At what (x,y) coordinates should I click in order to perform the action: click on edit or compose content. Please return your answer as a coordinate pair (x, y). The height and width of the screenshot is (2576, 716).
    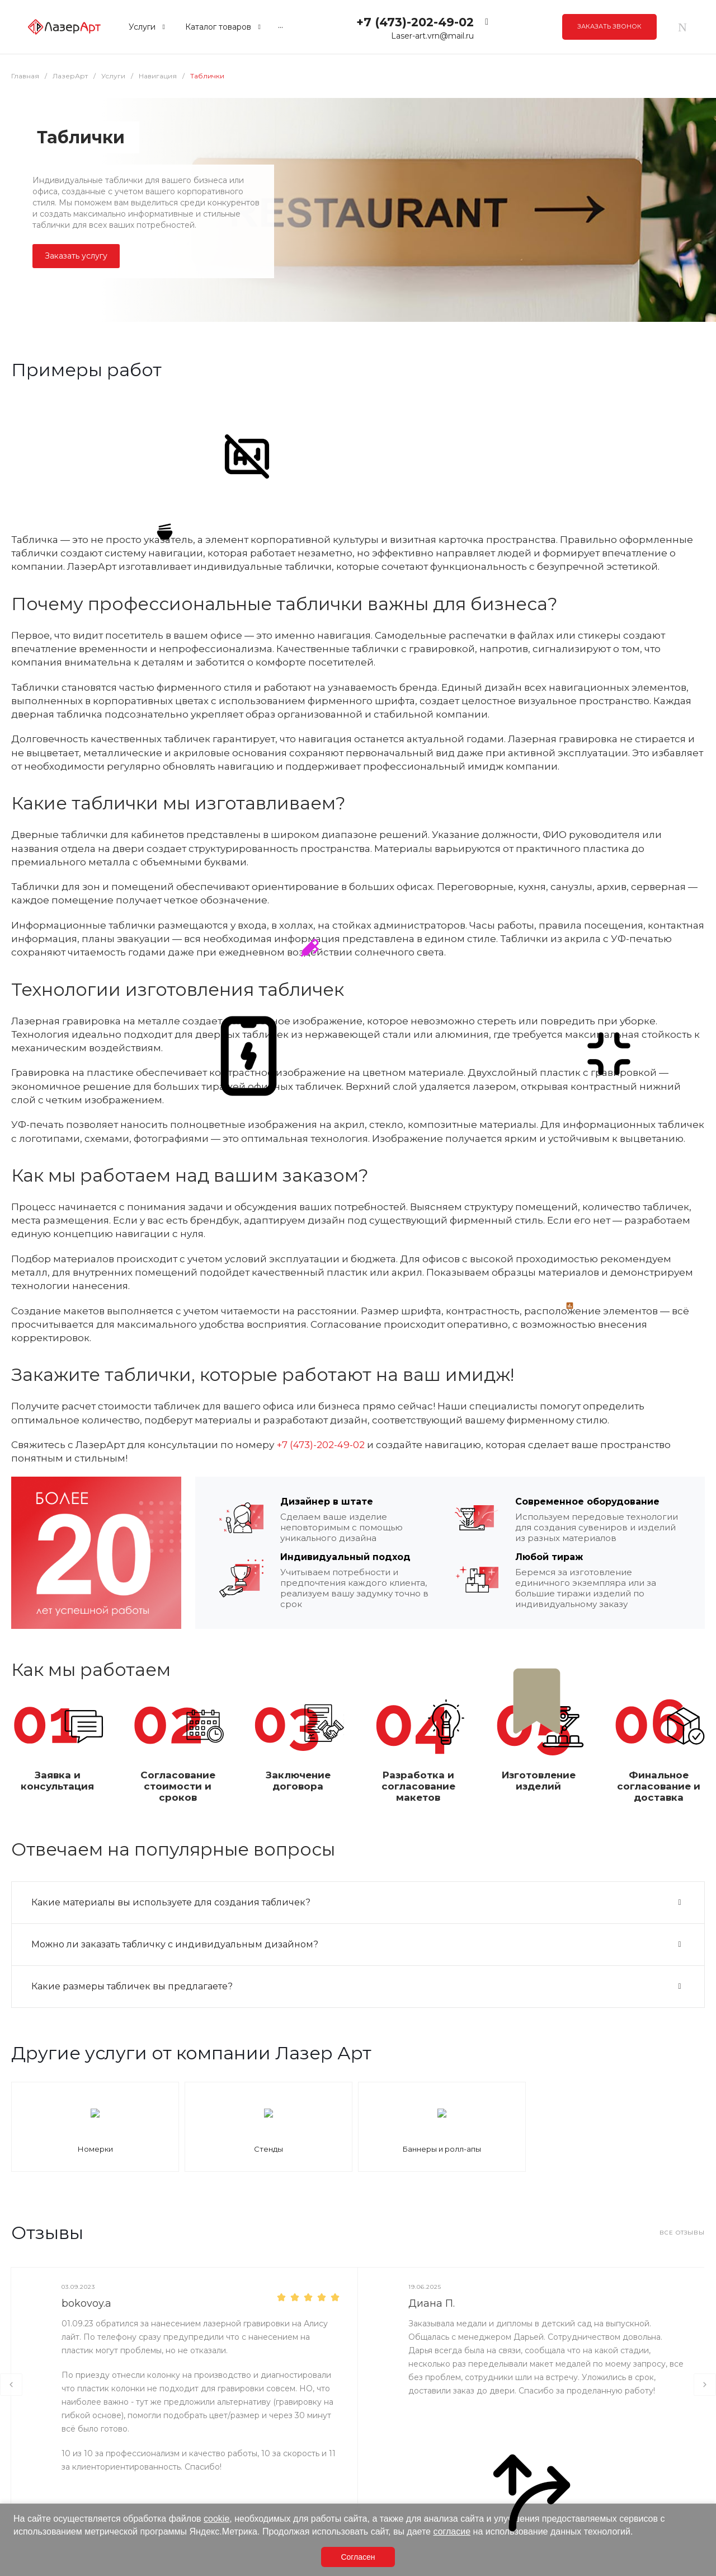
    Looking at the image, I should click on (309, 948).